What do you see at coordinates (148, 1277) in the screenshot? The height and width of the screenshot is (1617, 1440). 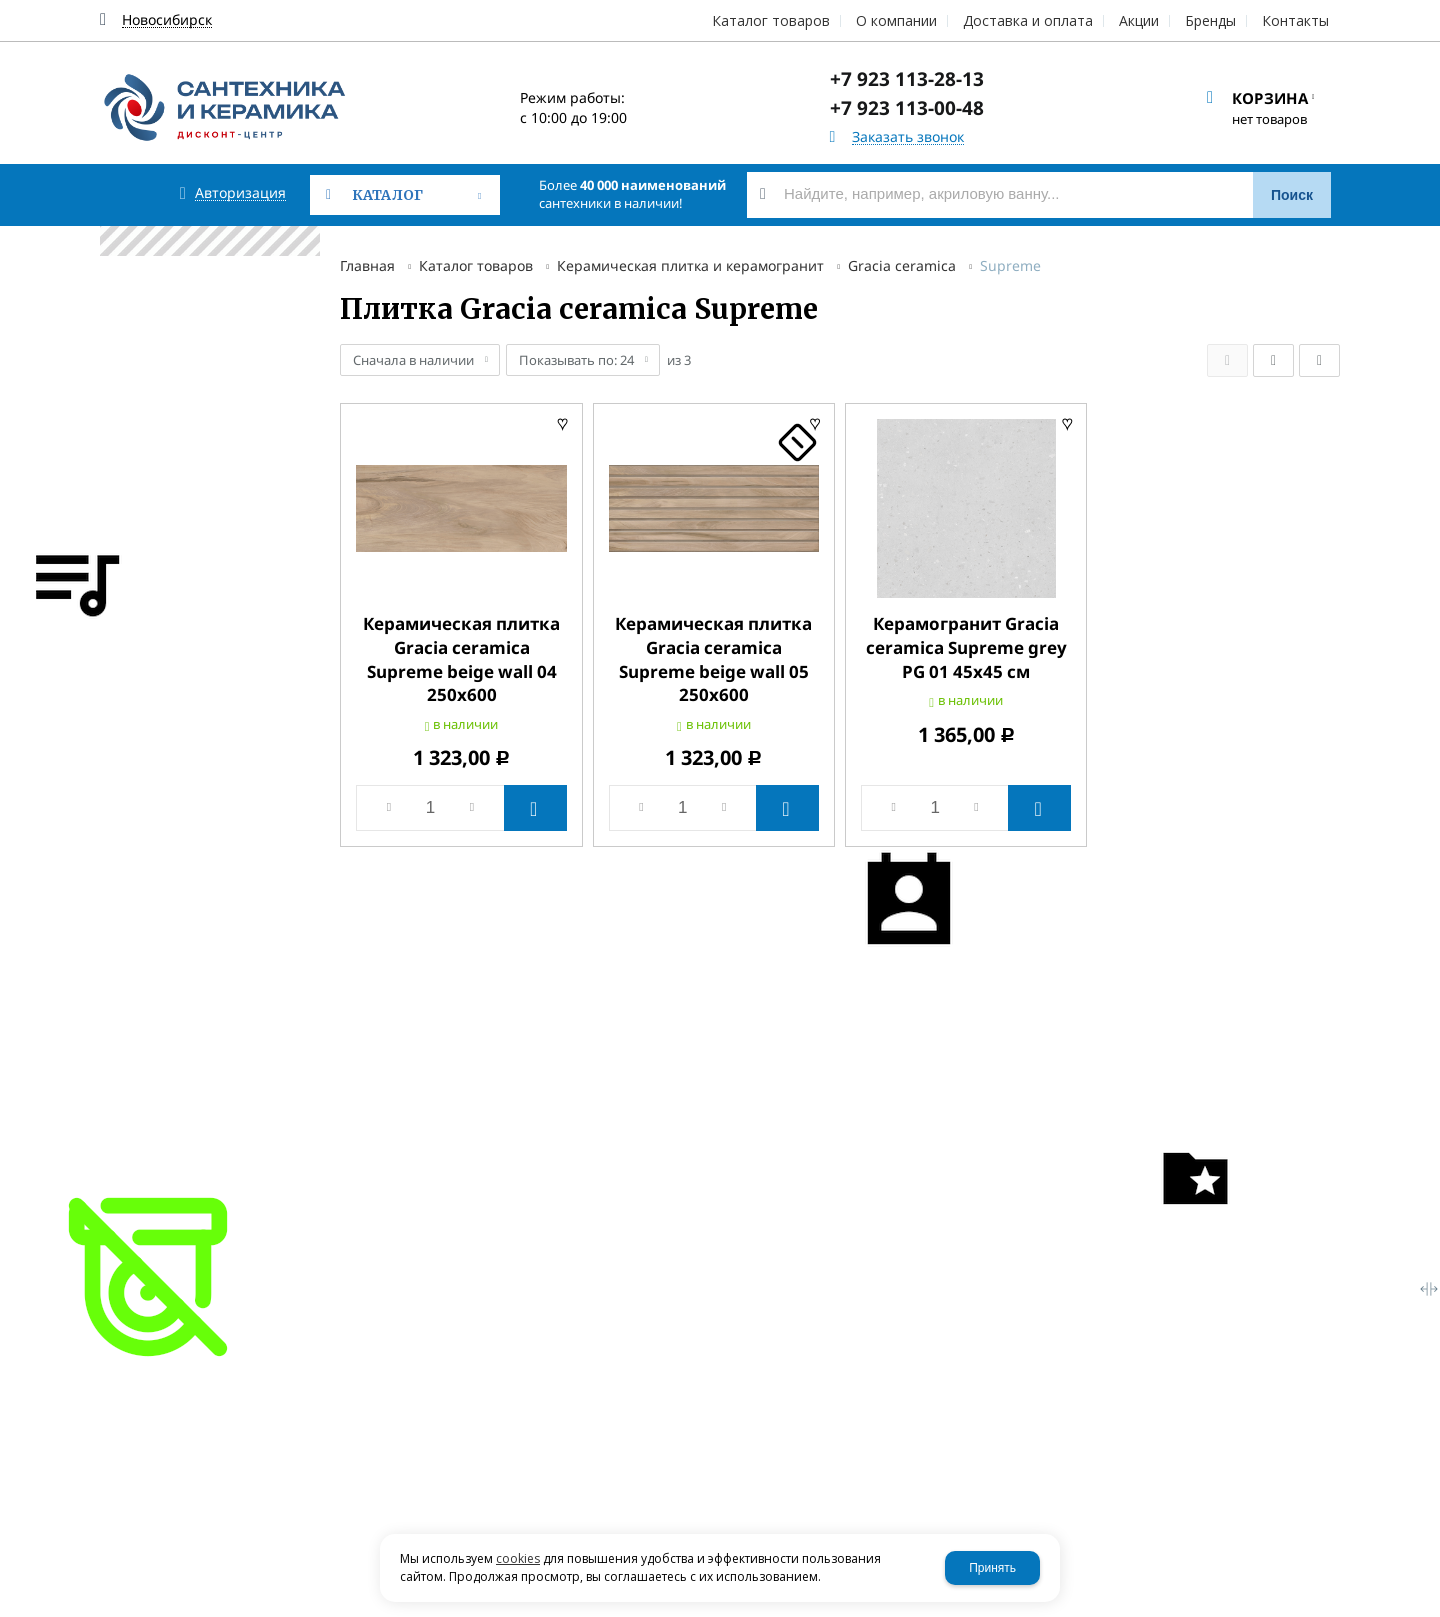 I see `cctv camera is disabled or offline` at bounding box center [148, 1277].